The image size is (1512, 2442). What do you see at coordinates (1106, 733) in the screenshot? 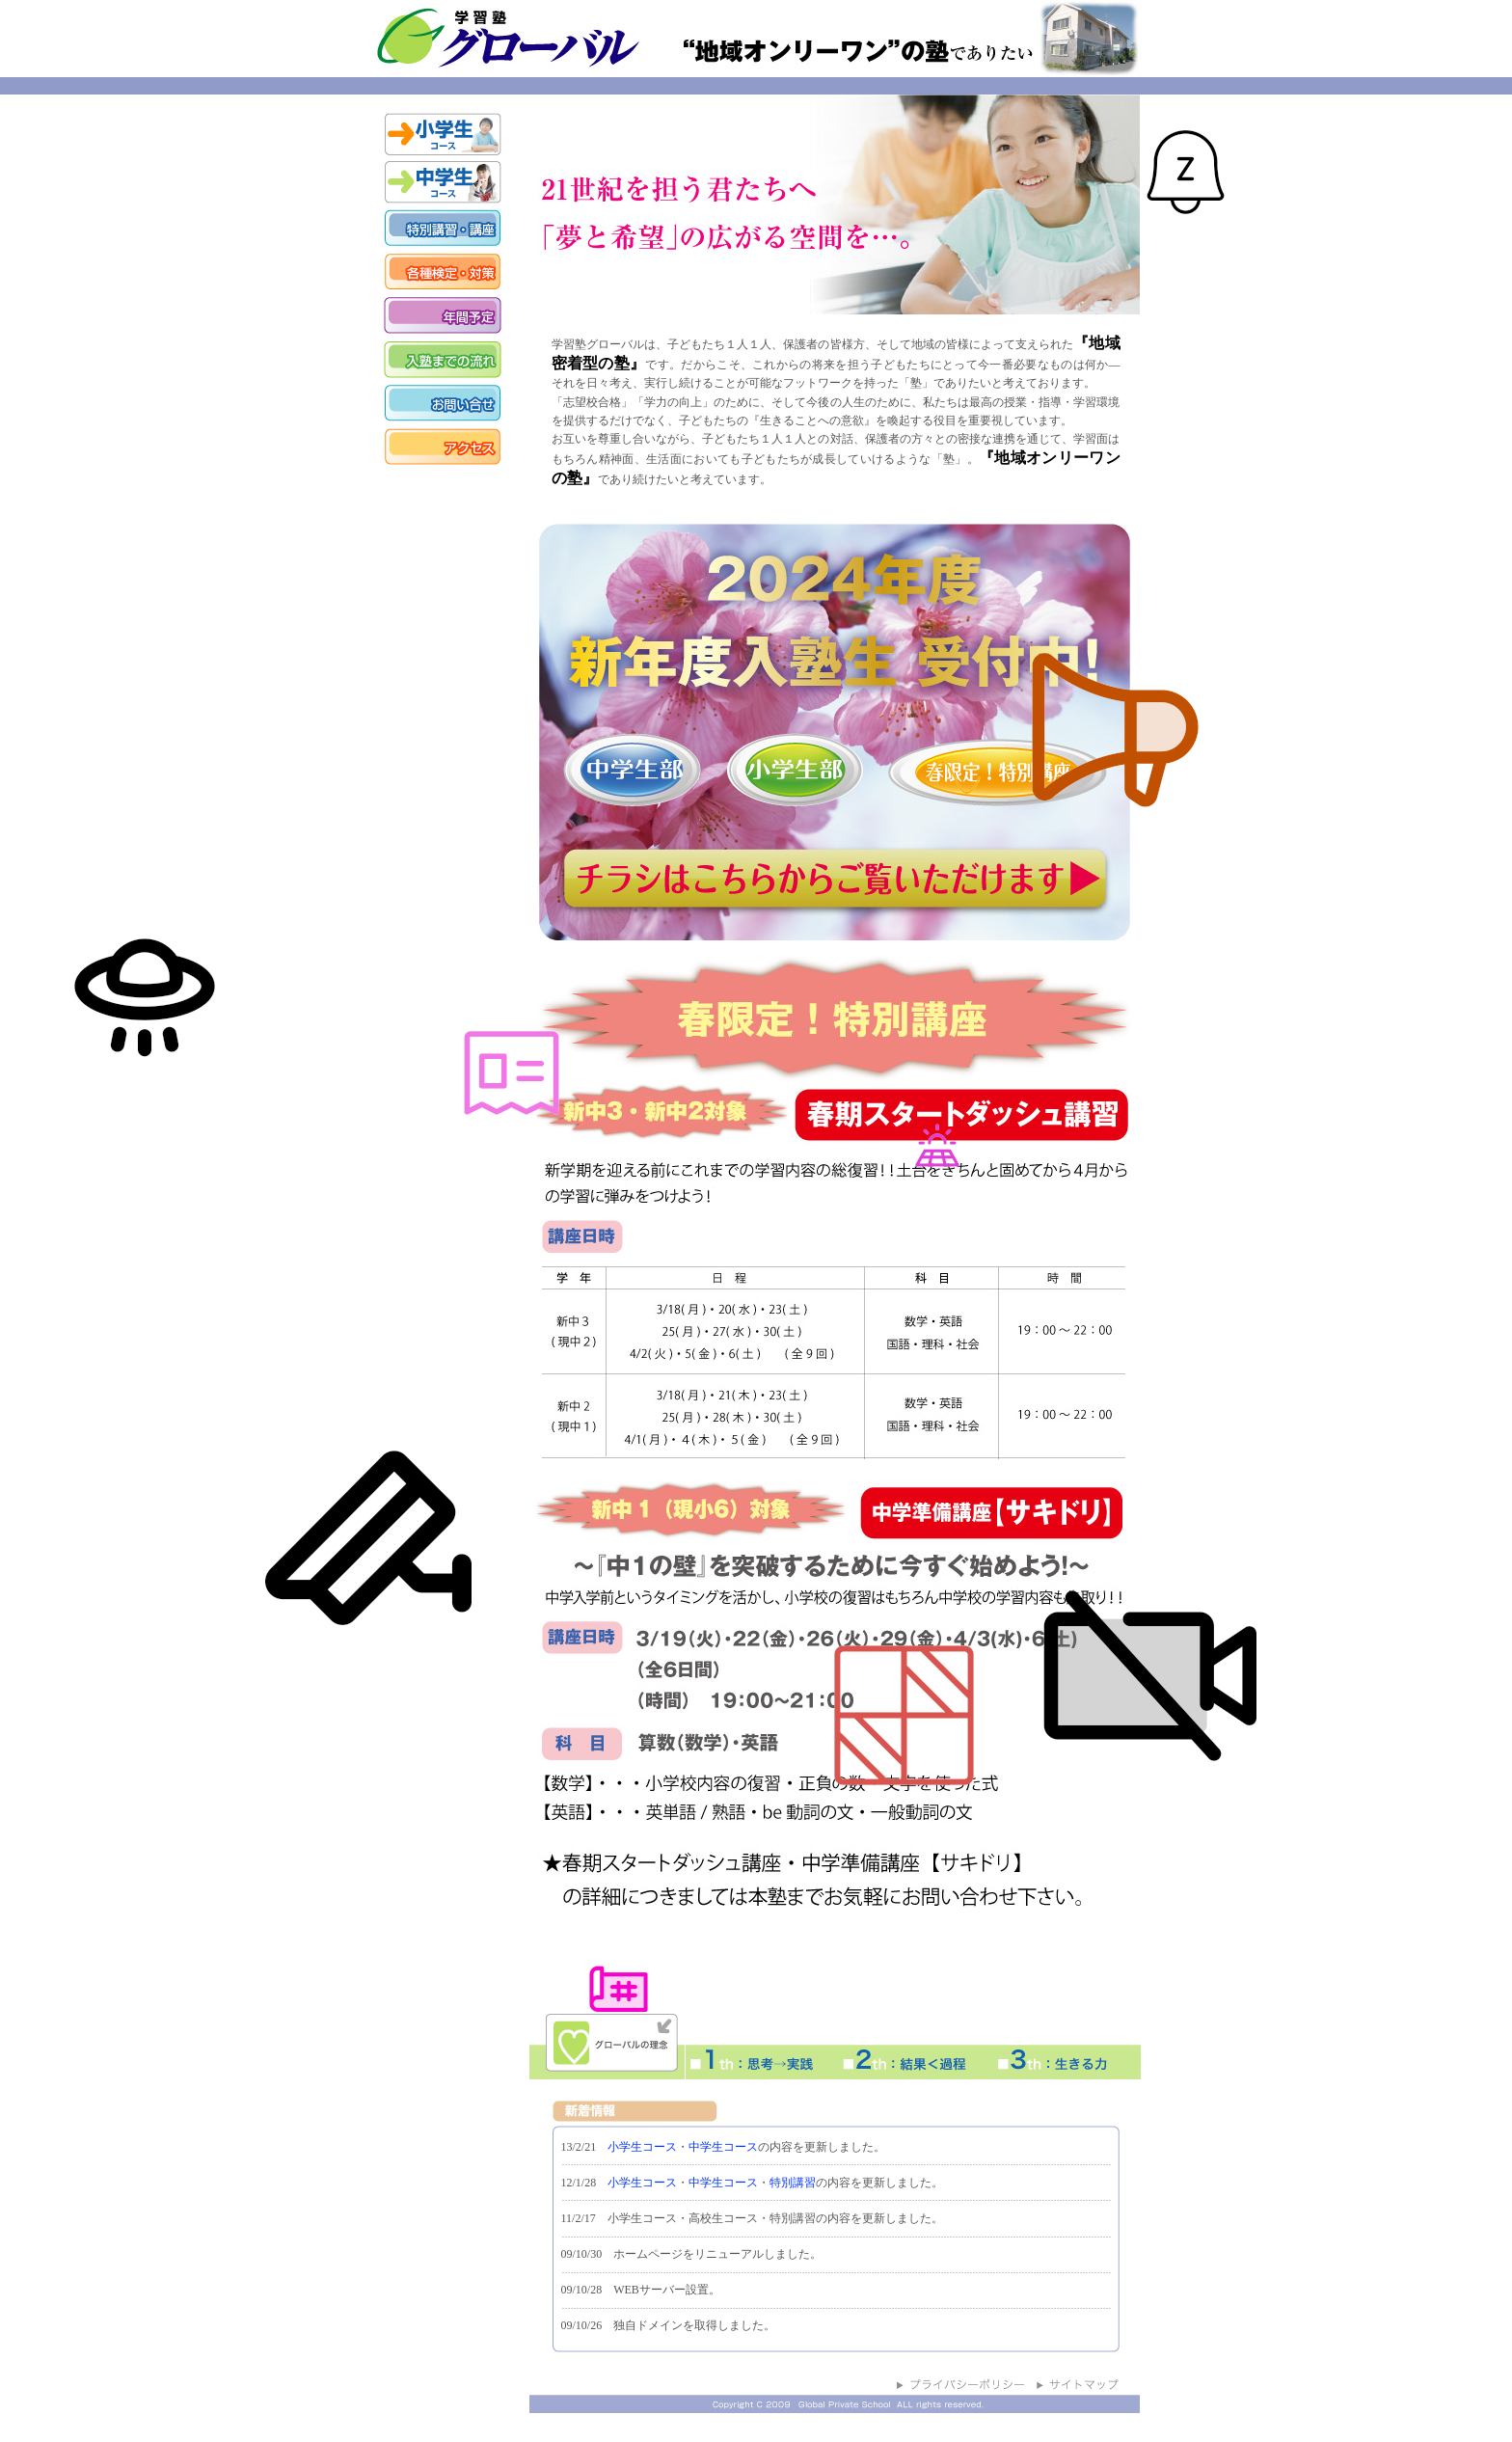
I see `make an announcement` at bounding box center [1106, 733].